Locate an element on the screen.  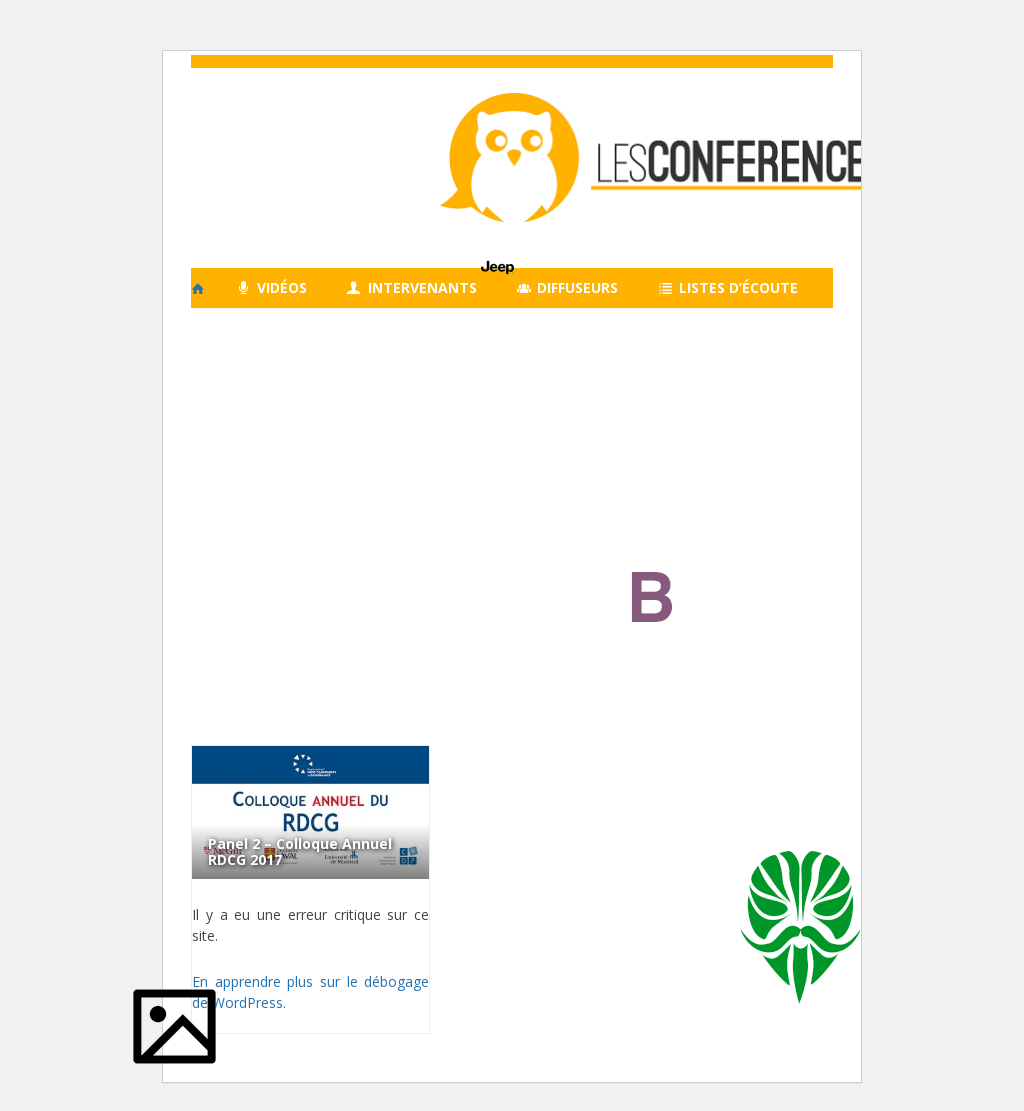
barmenia insurance company logo is located at coordinates (652, 597).